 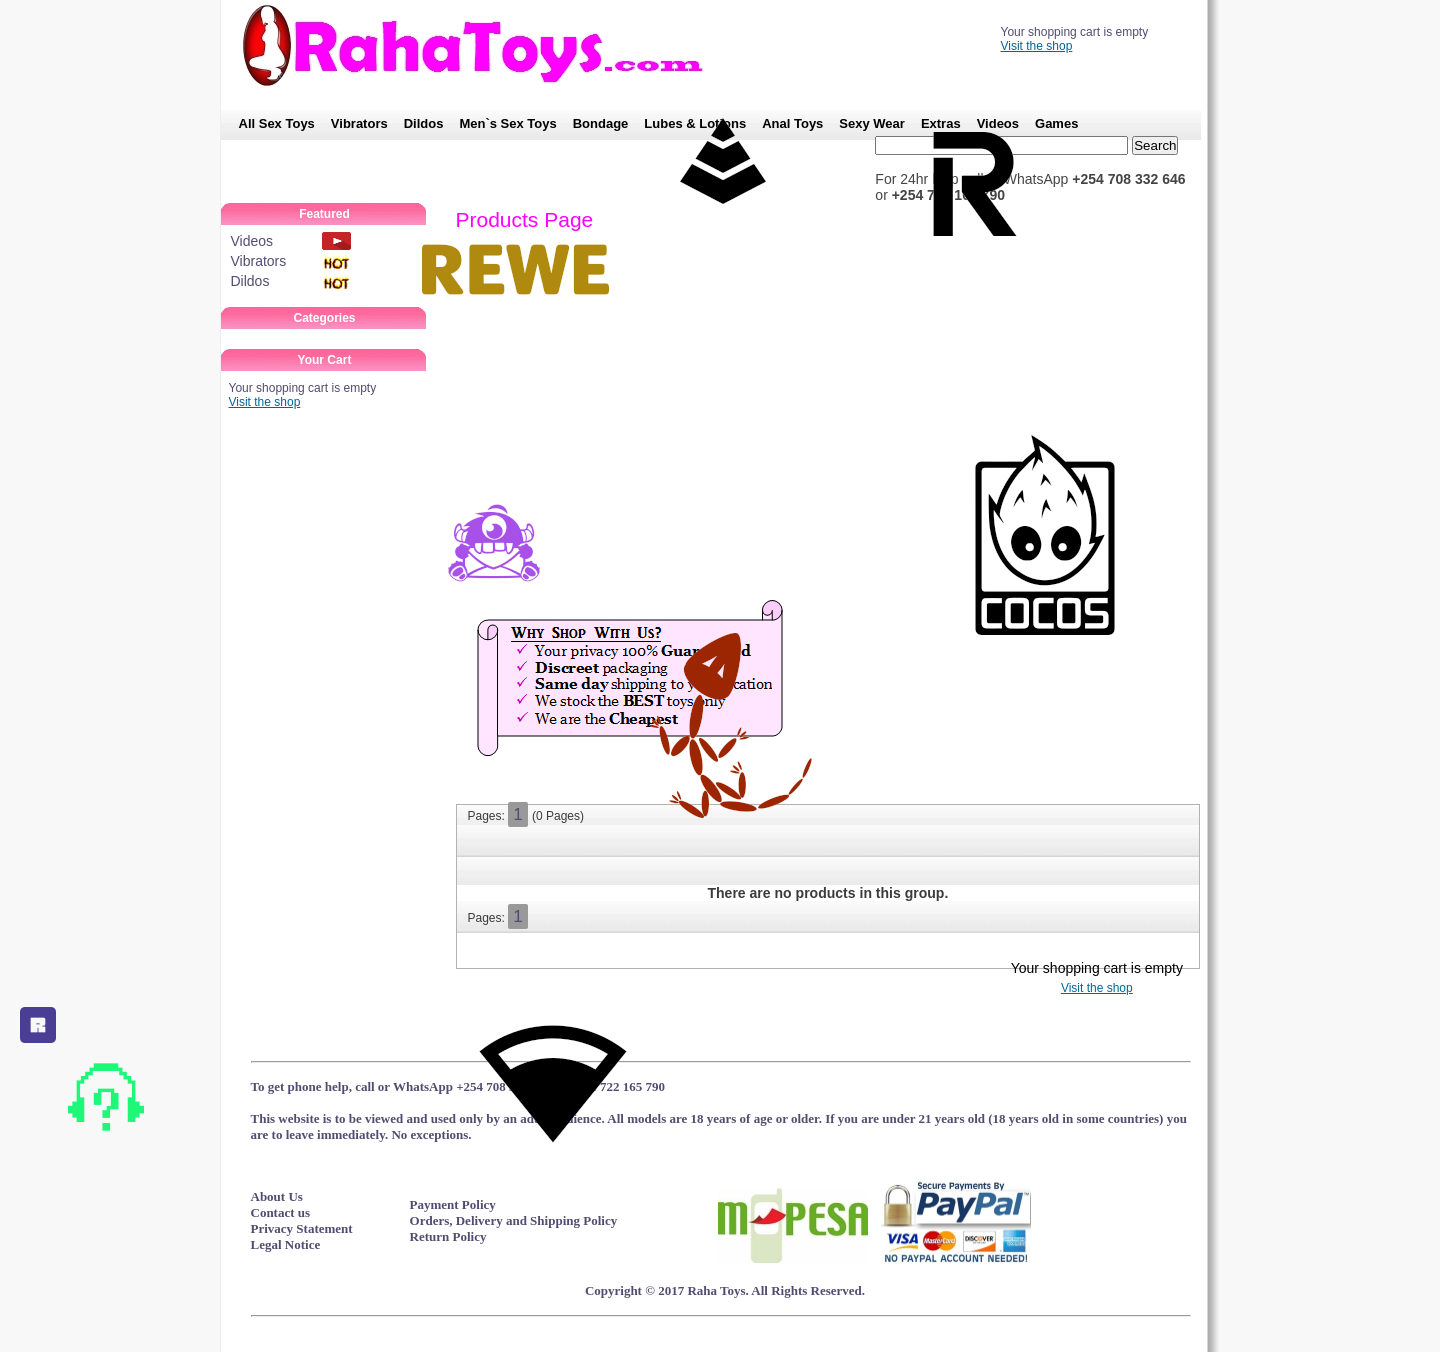 I want to click on visit fossil scm website or documentation, so click(x=730, y=725).